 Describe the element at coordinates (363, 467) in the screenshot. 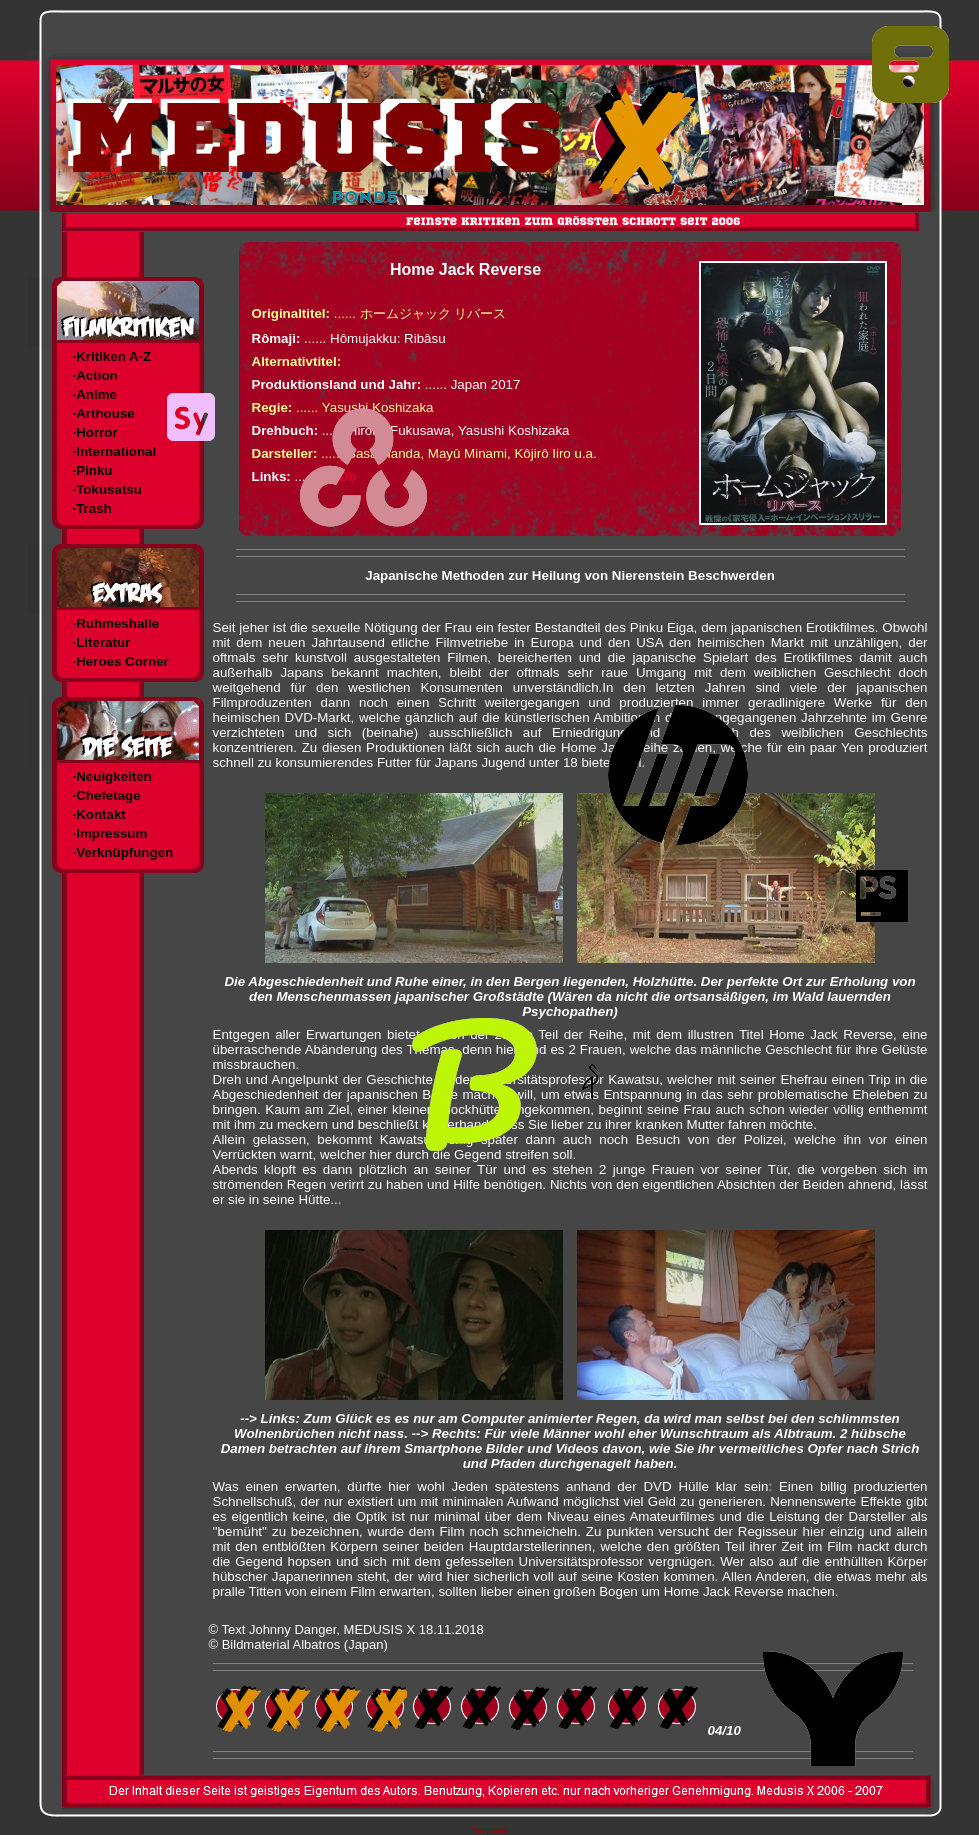

I see `OpenCV computer vision library logo` at that location.